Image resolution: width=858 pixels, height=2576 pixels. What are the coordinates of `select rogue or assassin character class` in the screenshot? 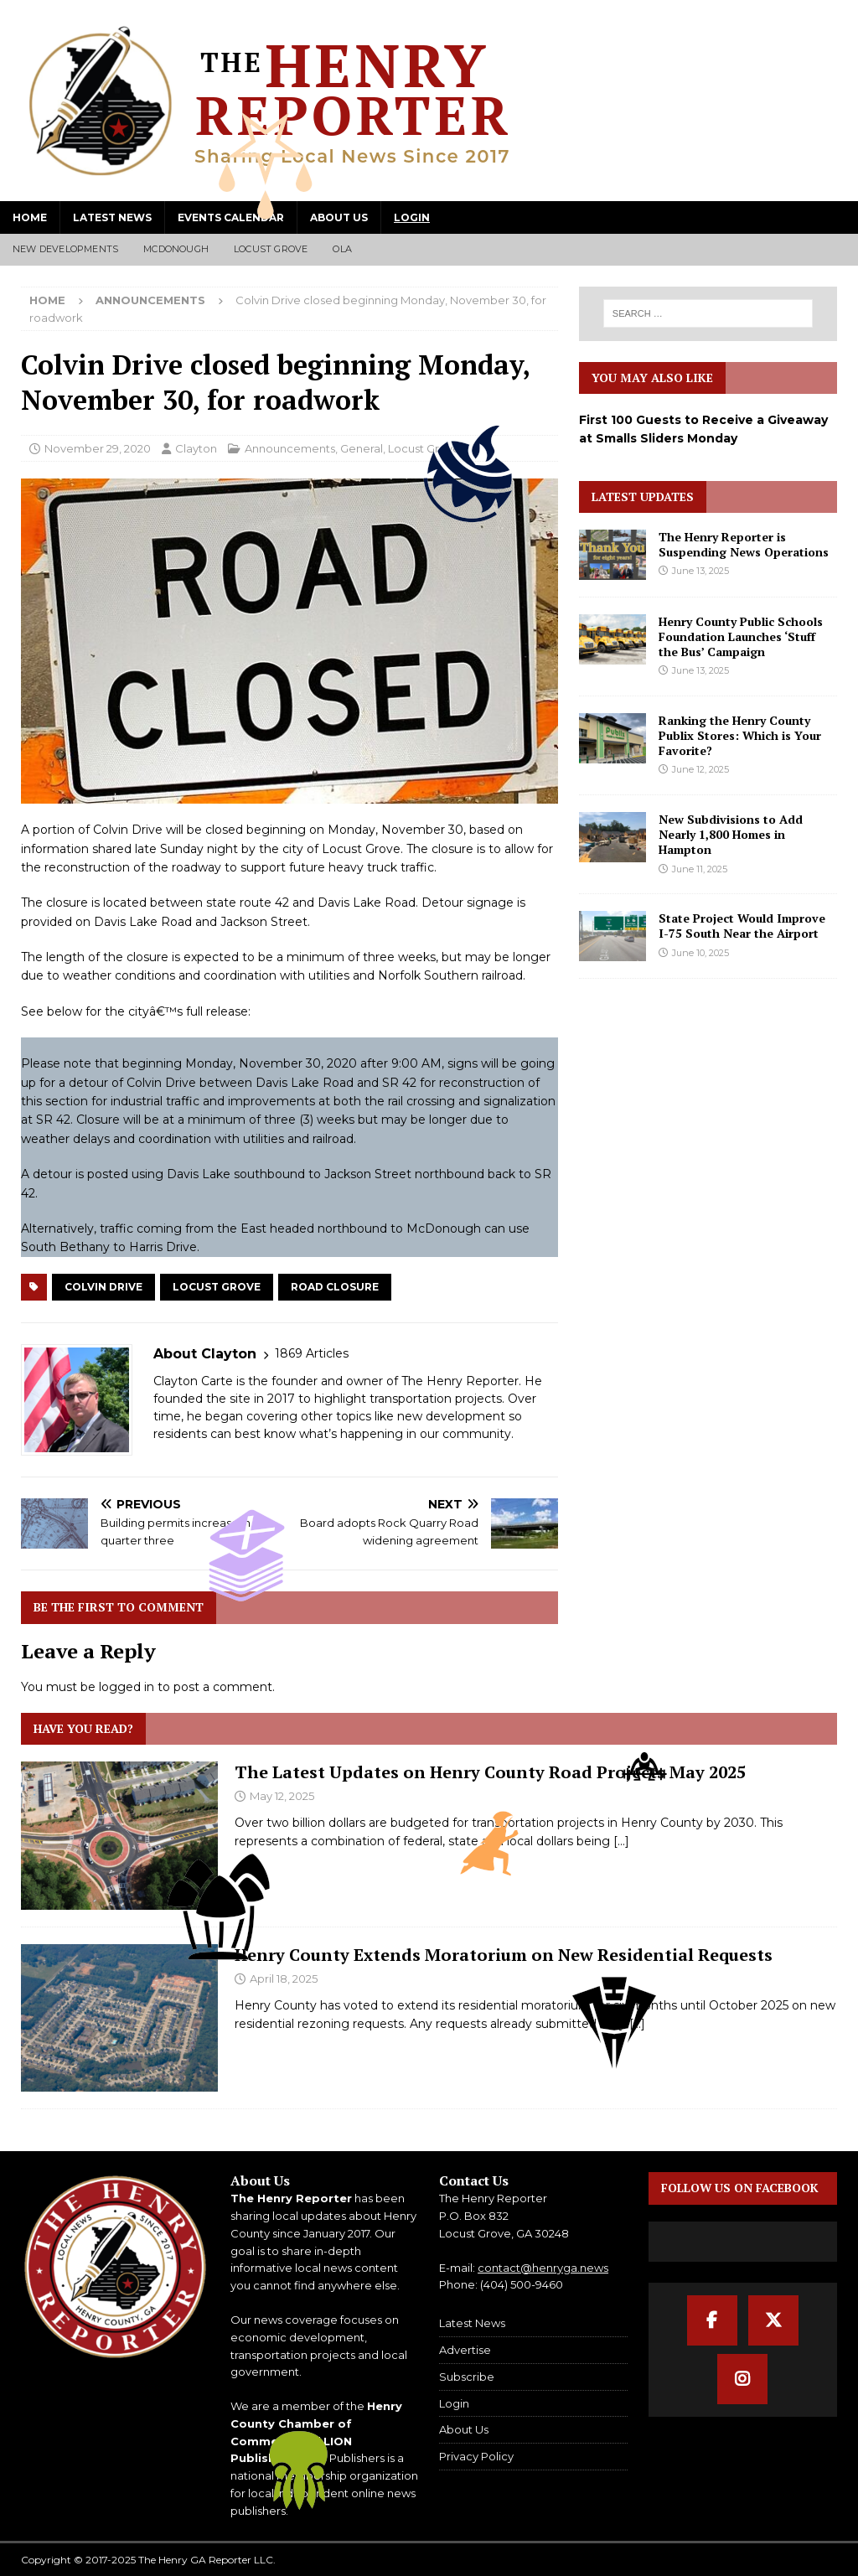 It's located at (489, 1844).